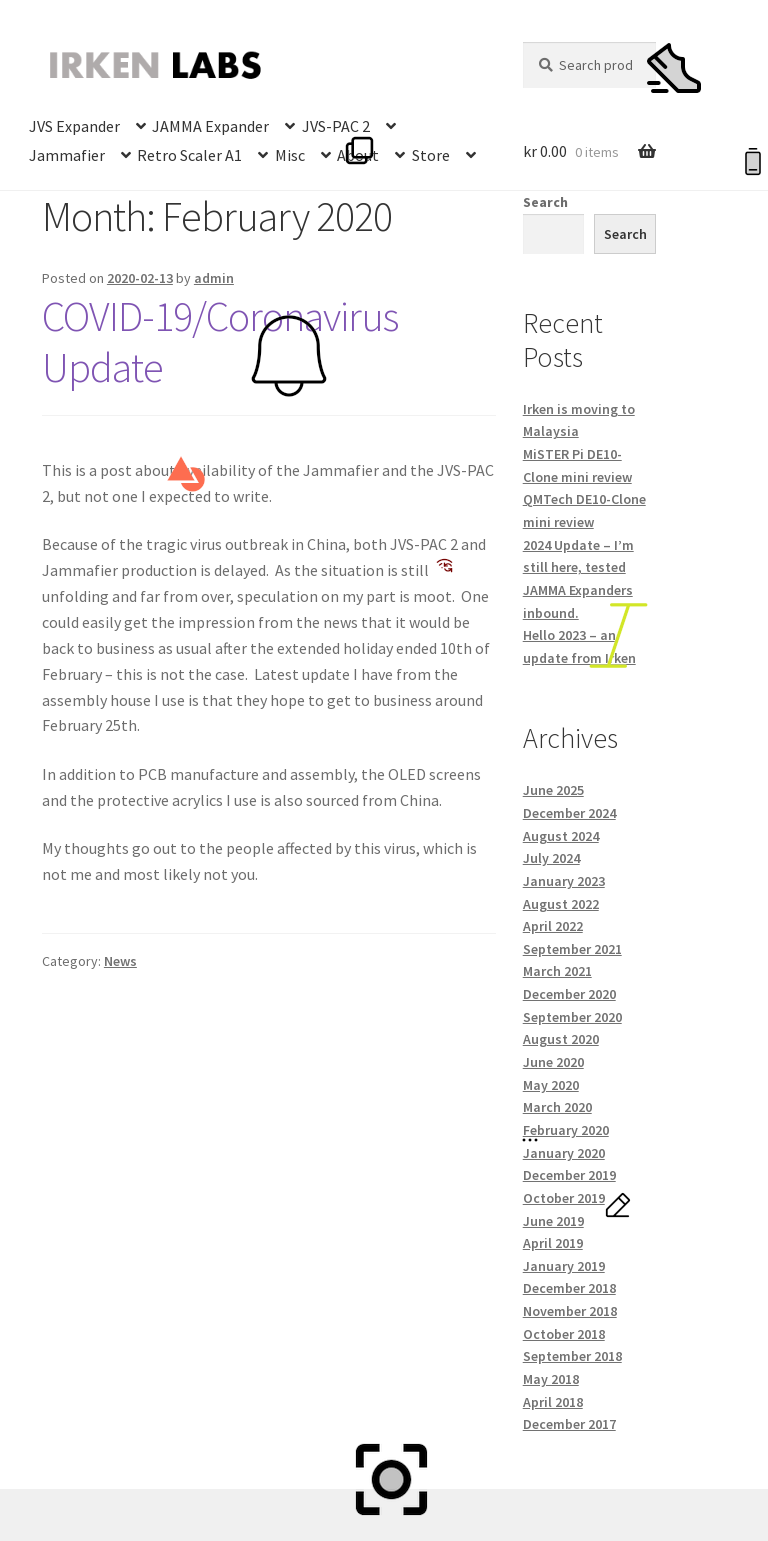 Image resolution: width=768 pixels, height=1541 pixels. Describe the element at coordinates (391, 1479) in the screenshot. I see `center focus point for camera or image capture` at that location.